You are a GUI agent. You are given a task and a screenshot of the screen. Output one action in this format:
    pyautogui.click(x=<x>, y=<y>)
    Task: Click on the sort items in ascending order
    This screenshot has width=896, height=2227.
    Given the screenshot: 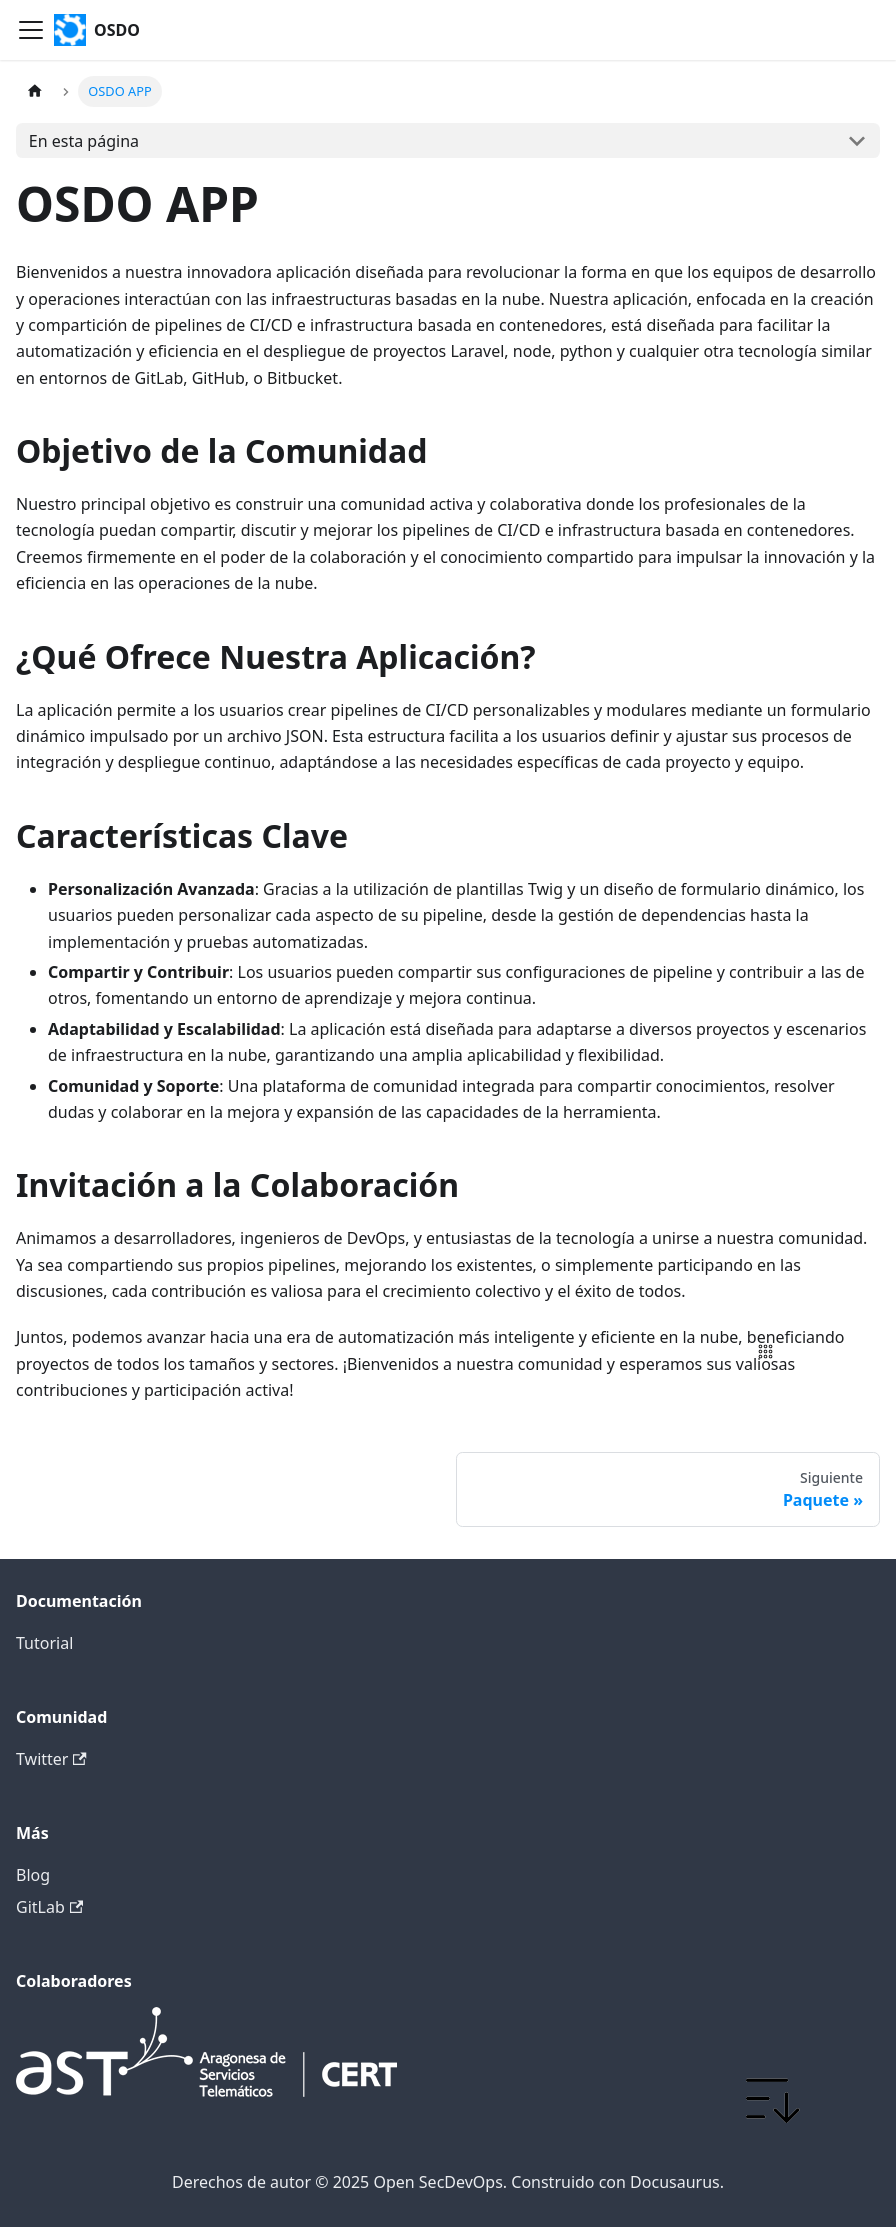 What is the action you would take?
    pyautogui.click(x=770, y=2098)
    